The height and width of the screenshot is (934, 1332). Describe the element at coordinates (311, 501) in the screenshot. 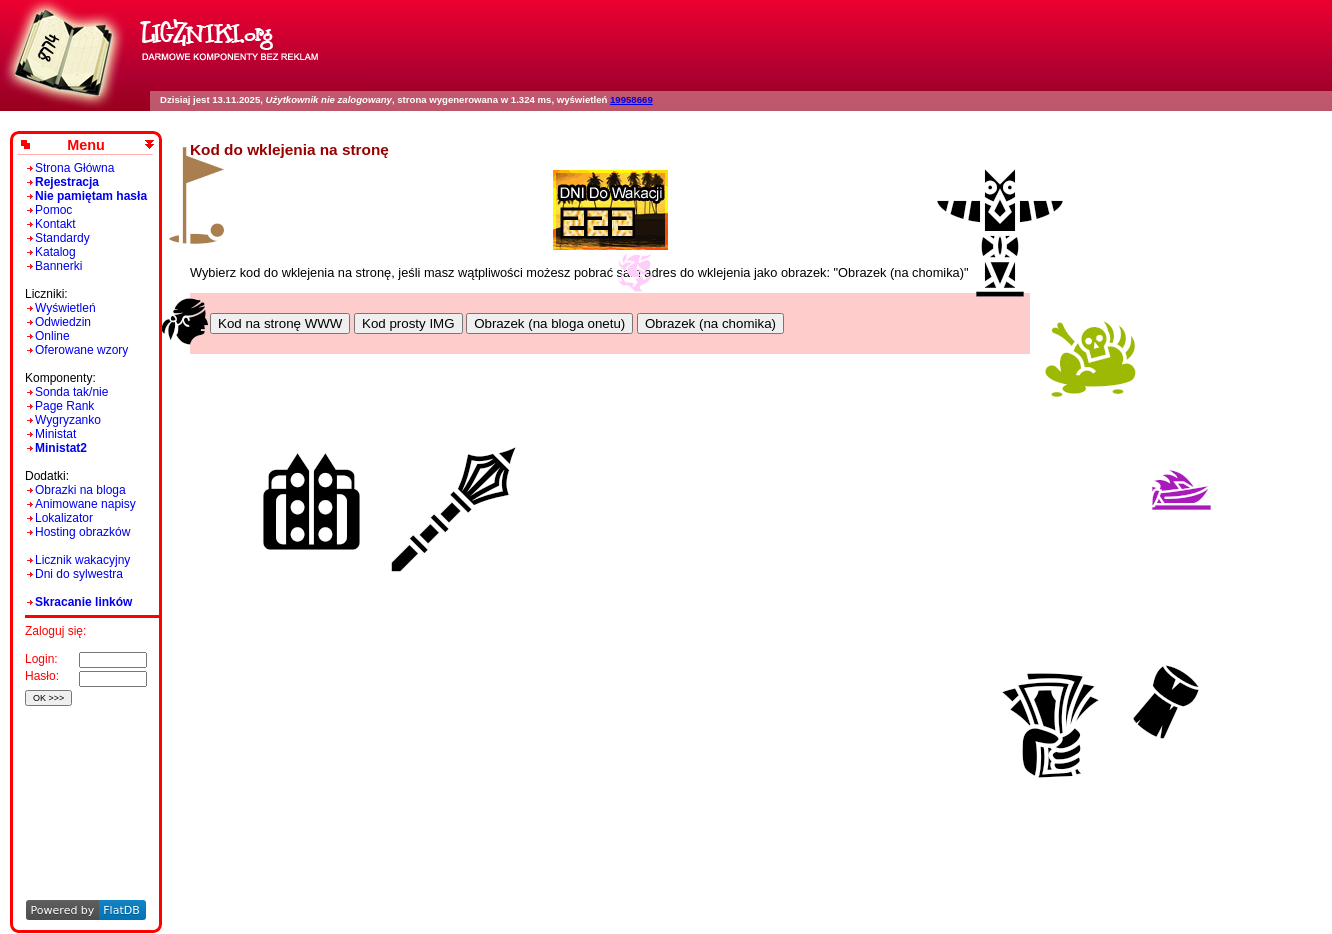

I see `decorative abstract building or castle icon` at that location.